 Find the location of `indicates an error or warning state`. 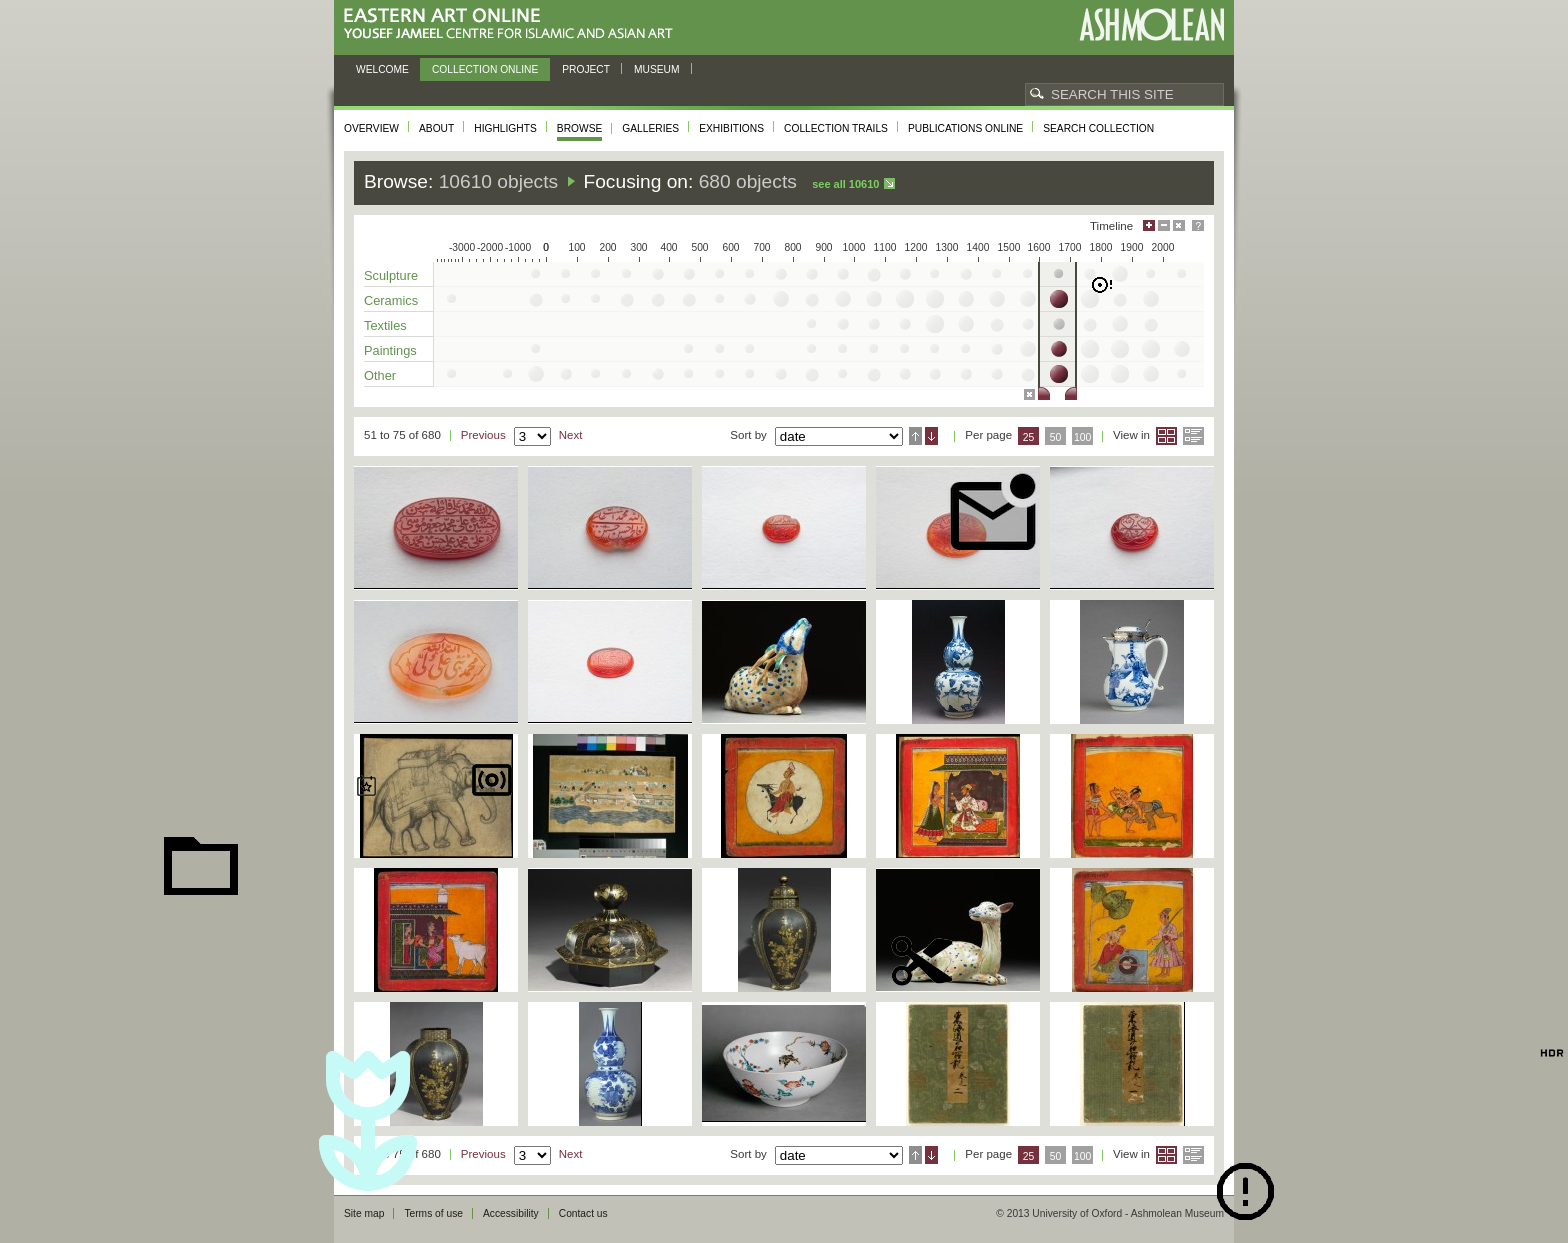

indicates an error or warning state is located at coordinates (1245, 1191).